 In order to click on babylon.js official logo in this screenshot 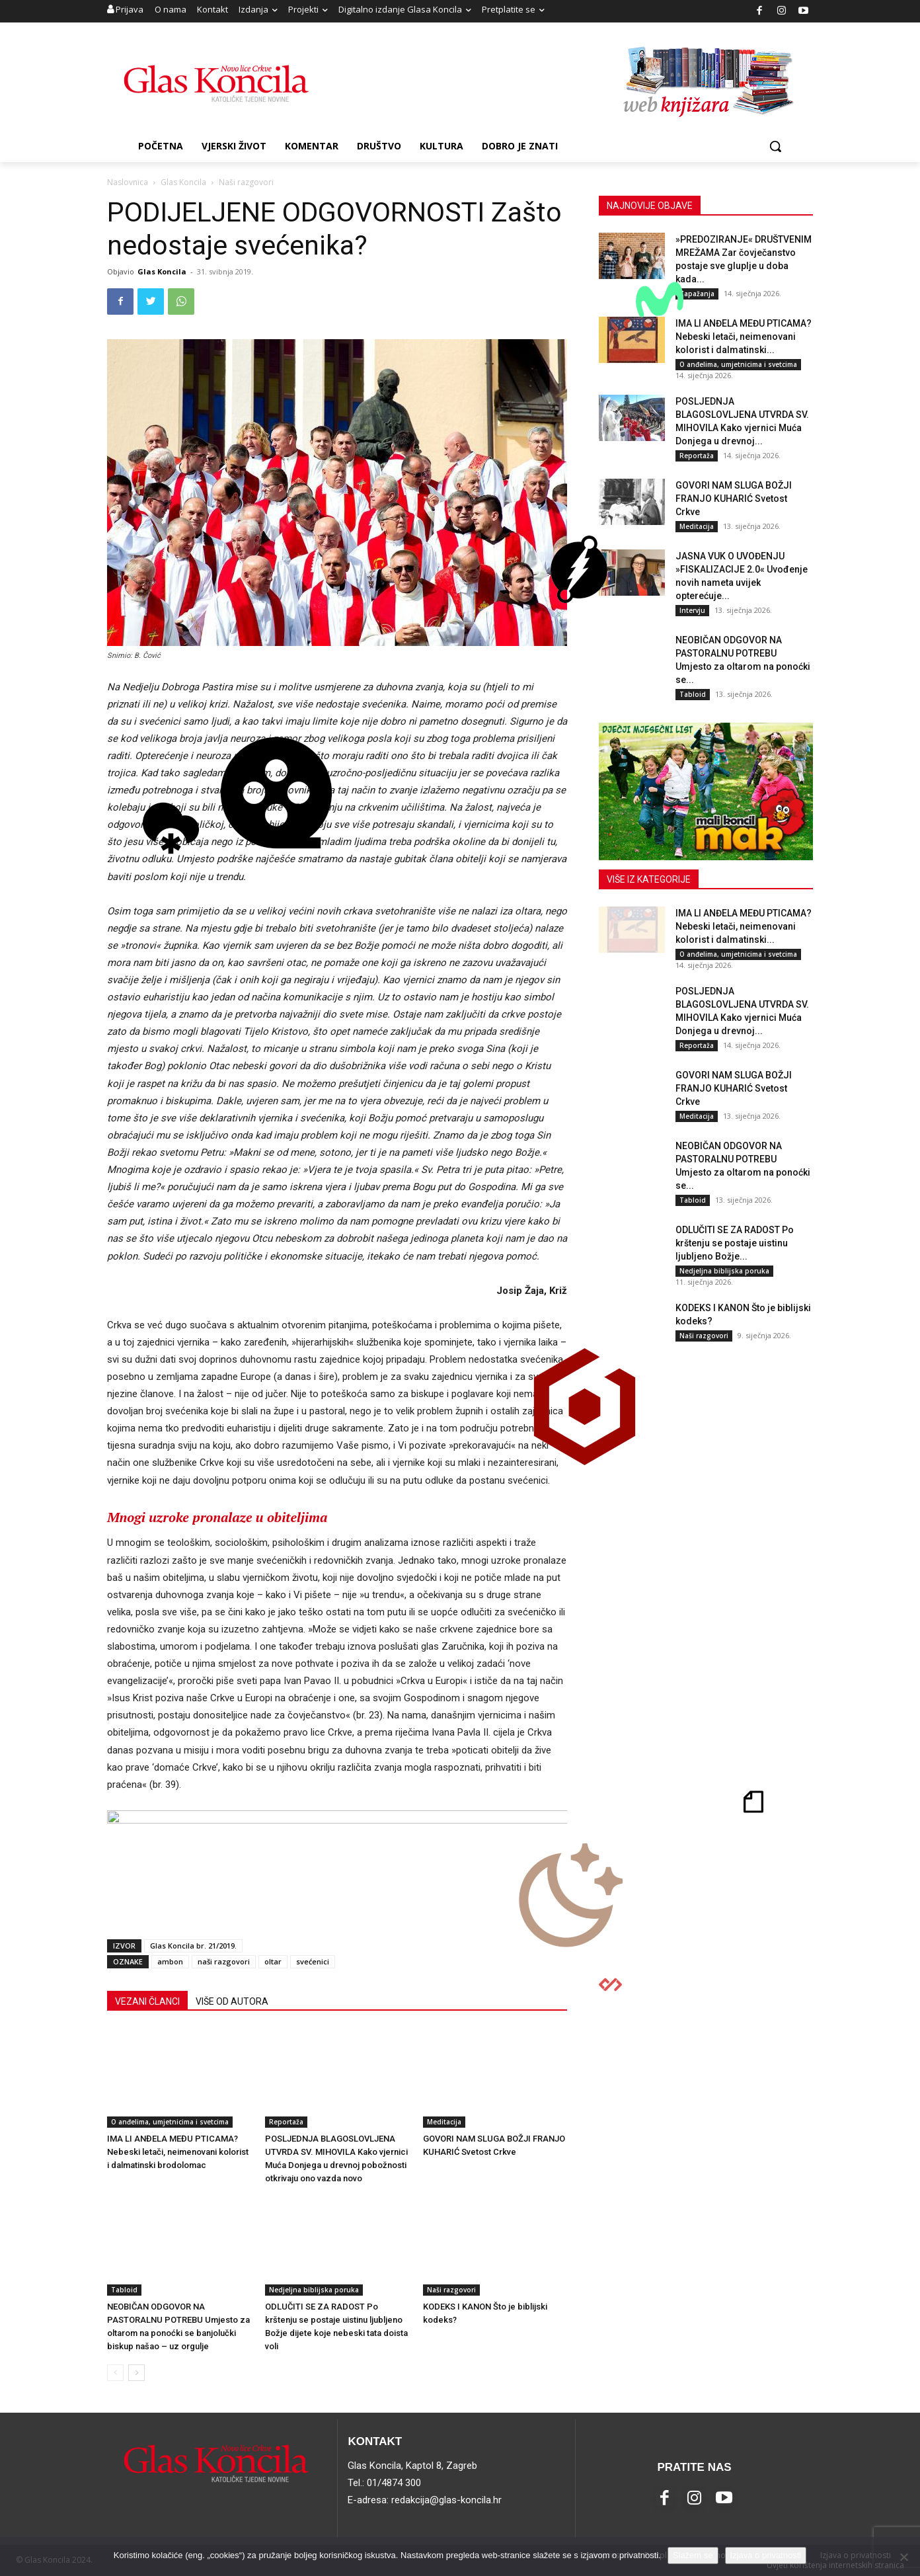, I will do `click(584, 1406)`.